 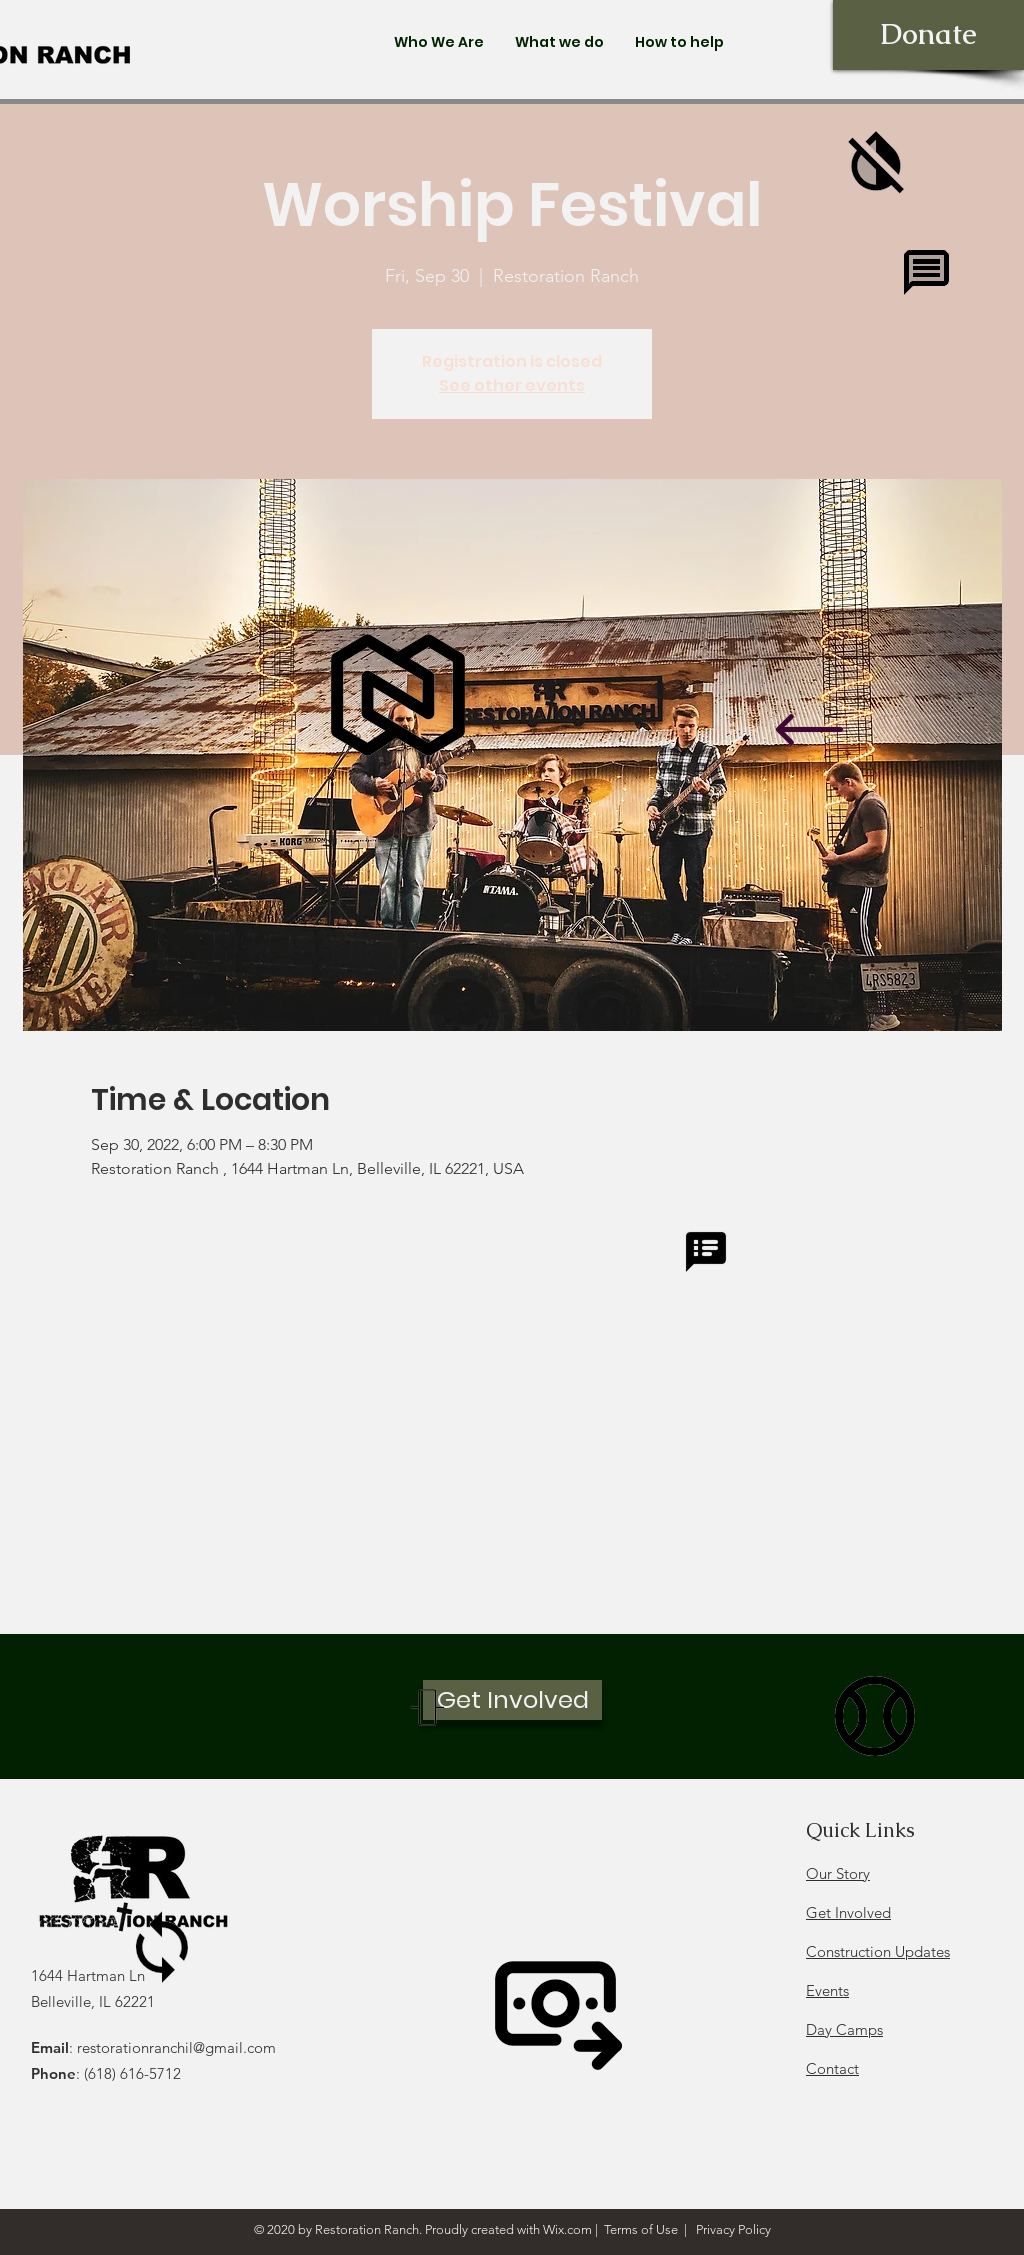 What do you see at coordinates (809, 729) in the screenshot?
I see `go back to the previous page` at bounding box center [809, 729].